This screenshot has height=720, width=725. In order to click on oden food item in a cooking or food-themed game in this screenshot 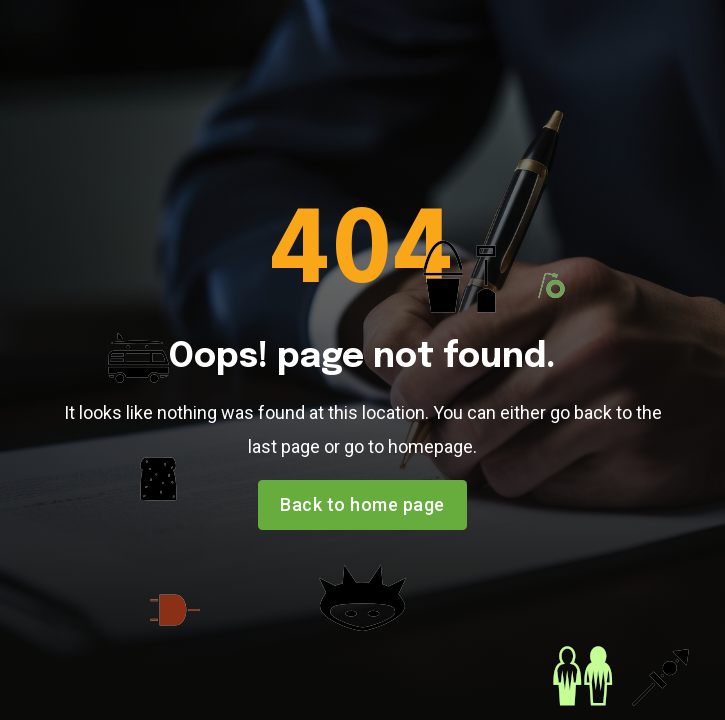, I will do `click(660, 677)`.